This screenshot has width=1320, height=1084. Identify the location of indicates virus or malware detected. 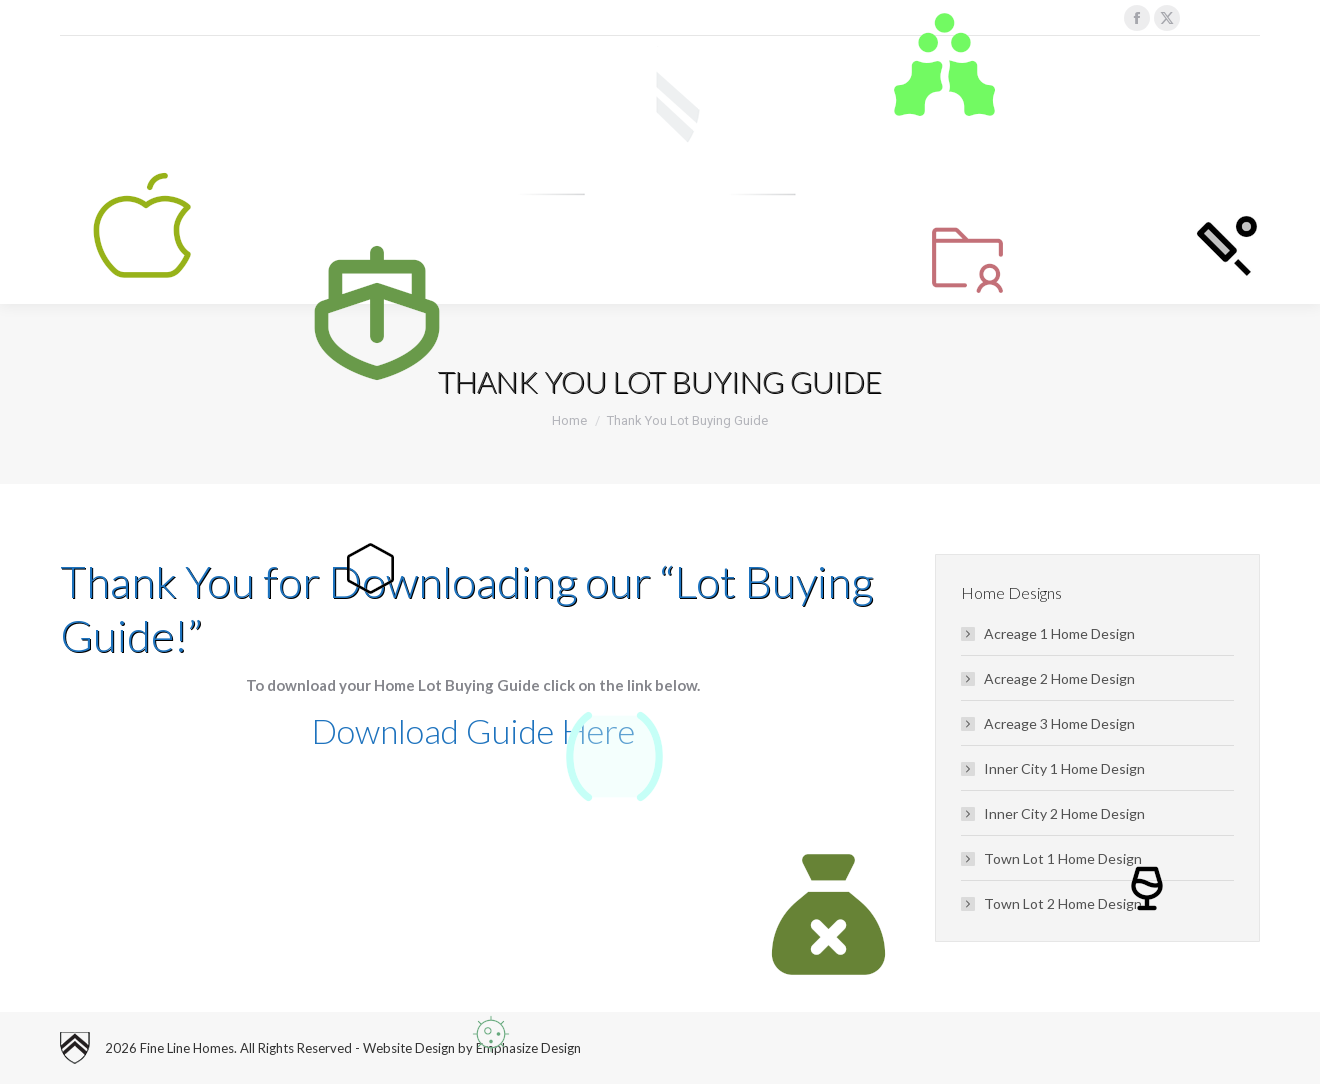
(491, 1034).